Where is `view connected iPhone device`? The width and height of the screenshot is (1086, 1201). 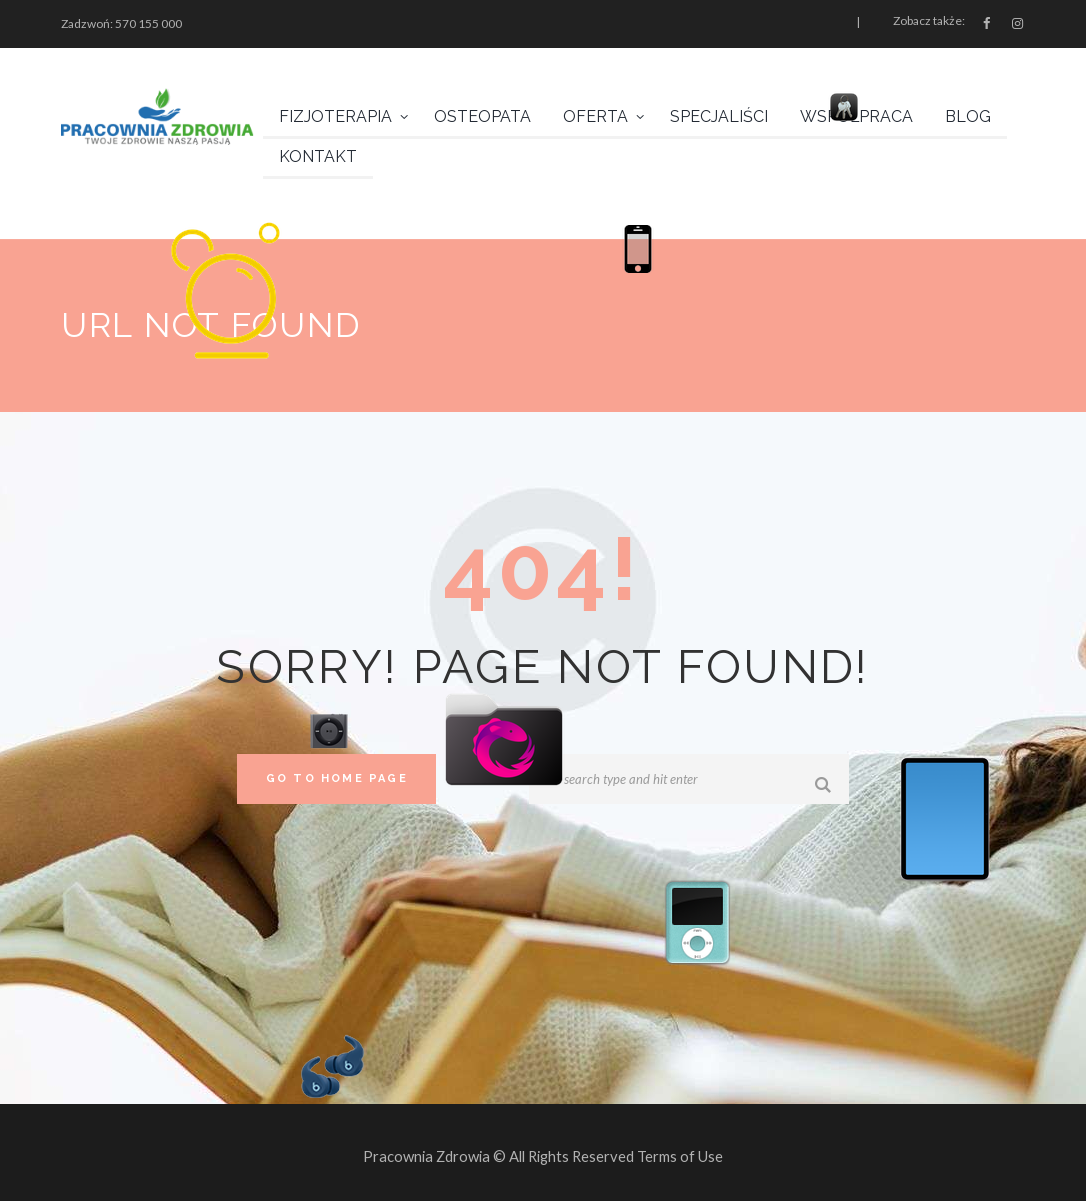 view connected iPhone device is located at coordinates (638, 249).